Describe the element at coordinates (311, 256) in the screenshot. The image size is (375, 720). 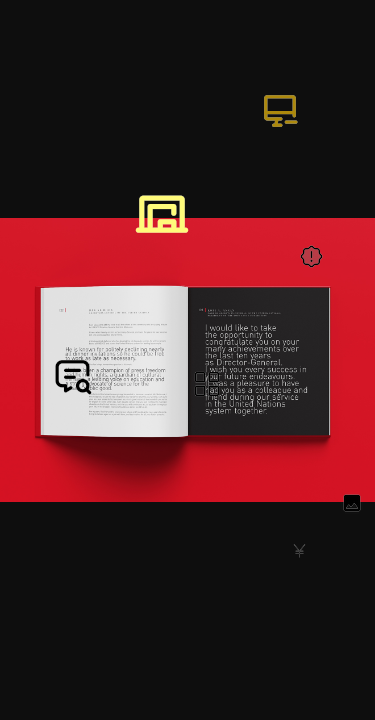
I see `indicates a warning or important notice` at that location.